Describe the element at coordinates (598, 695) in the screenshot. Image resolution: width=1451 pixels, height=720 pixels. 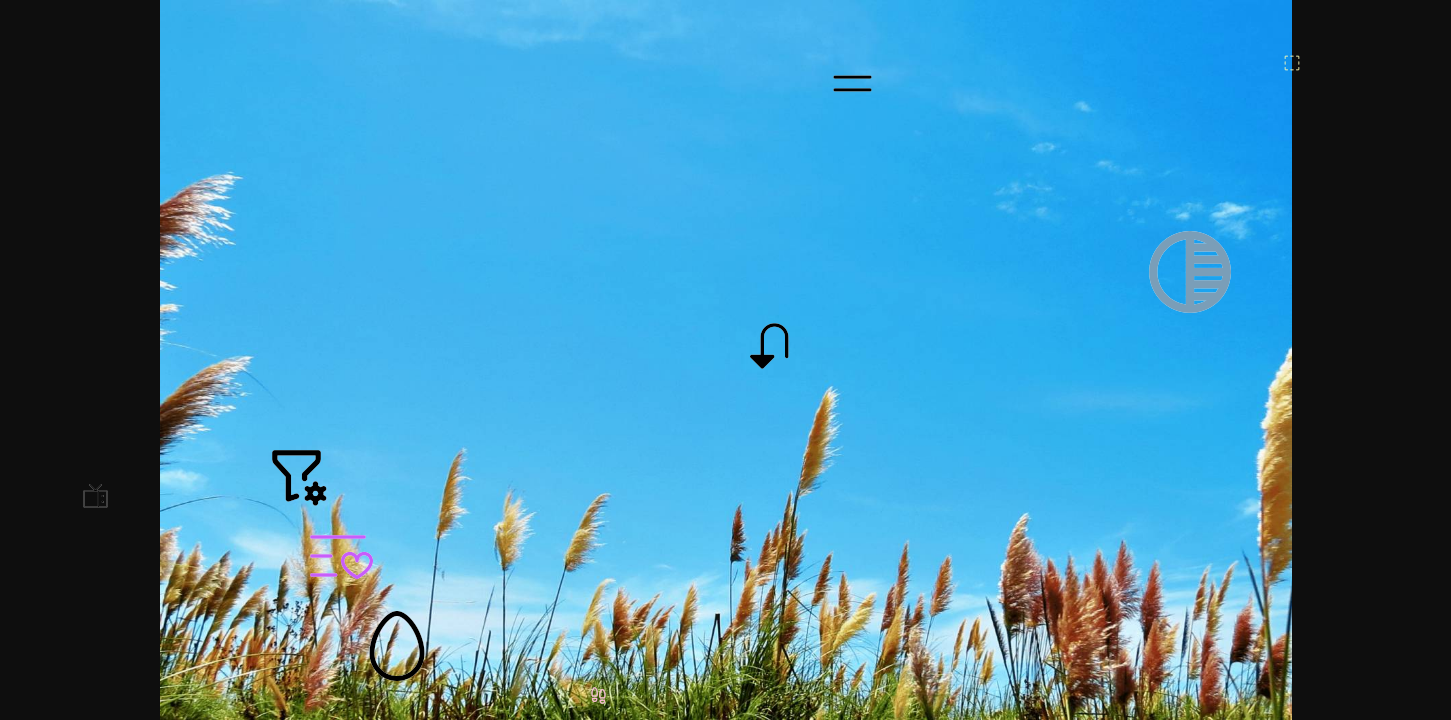
I see `view walking directions or pedestrian route` at that location.